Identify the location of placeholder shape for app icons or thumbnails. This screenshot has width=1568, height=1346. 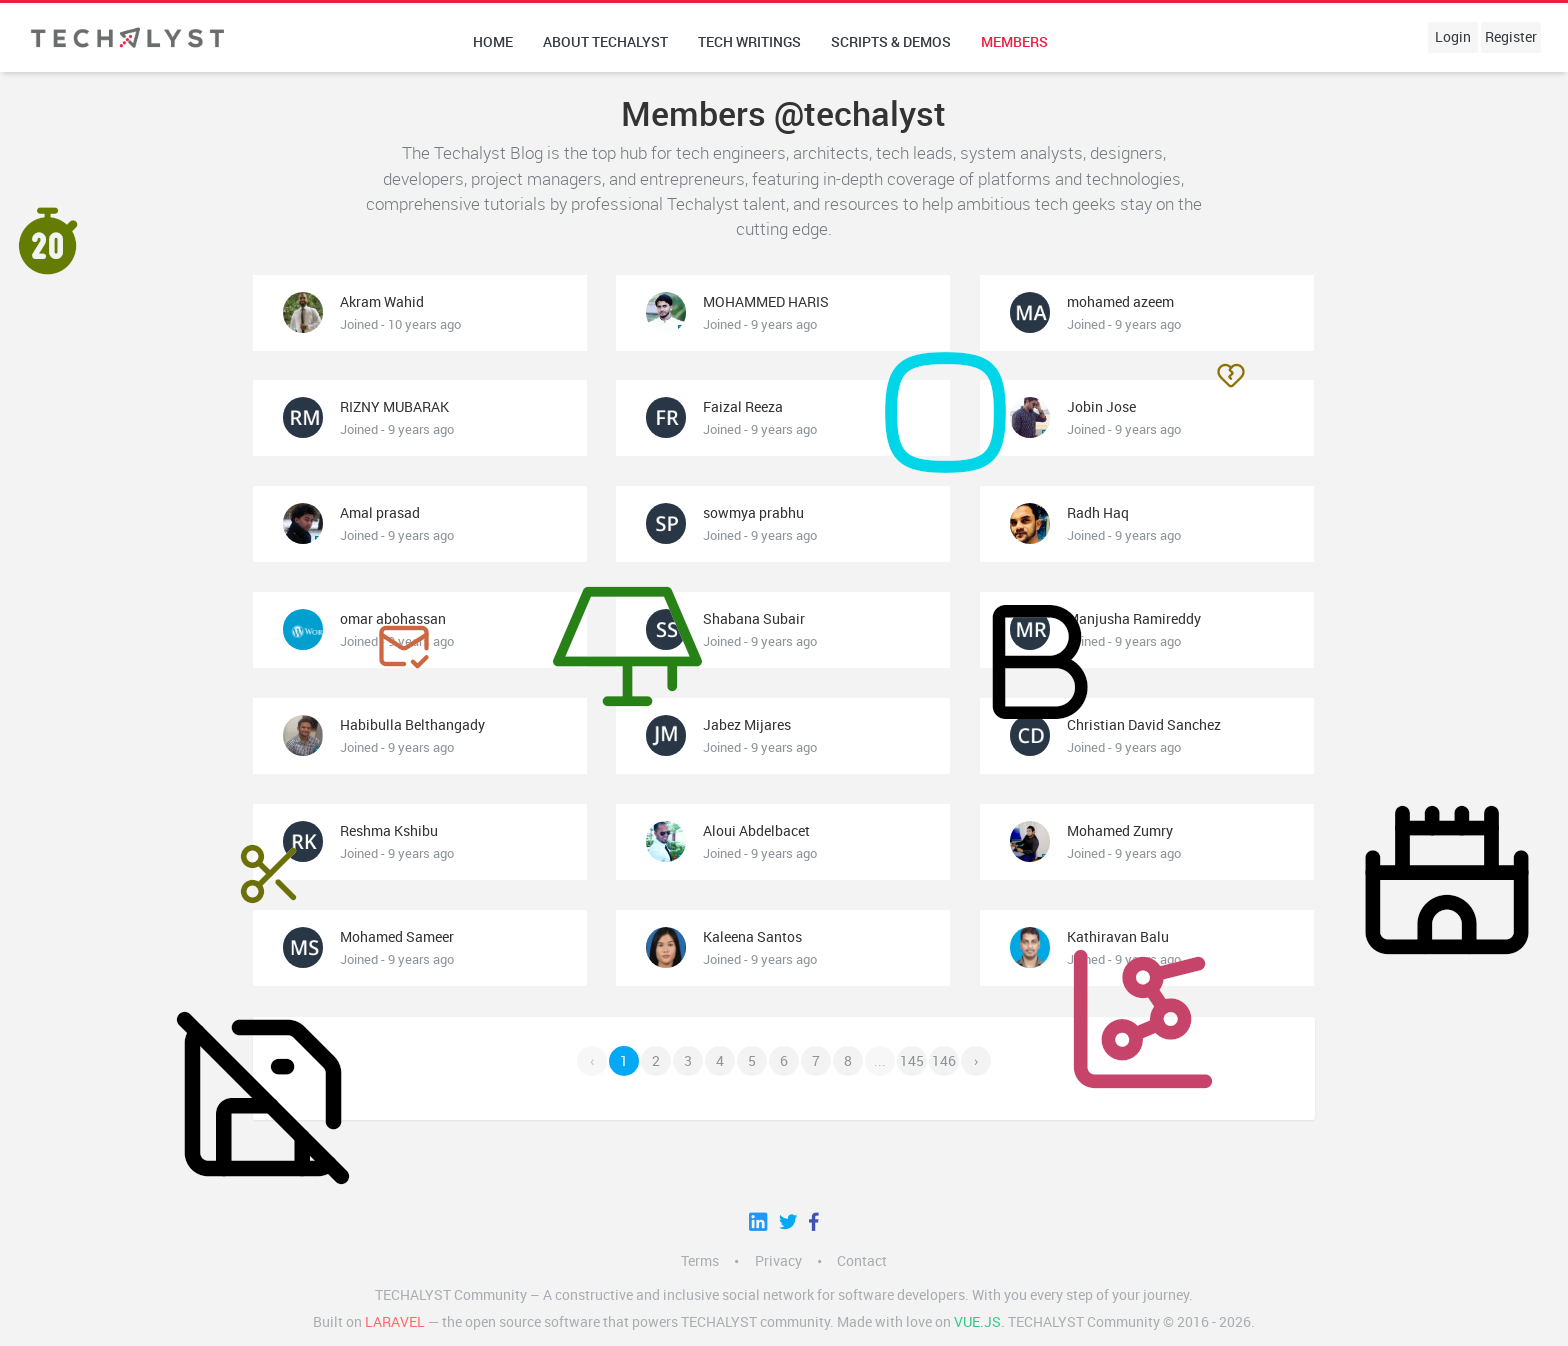
(945, 412).